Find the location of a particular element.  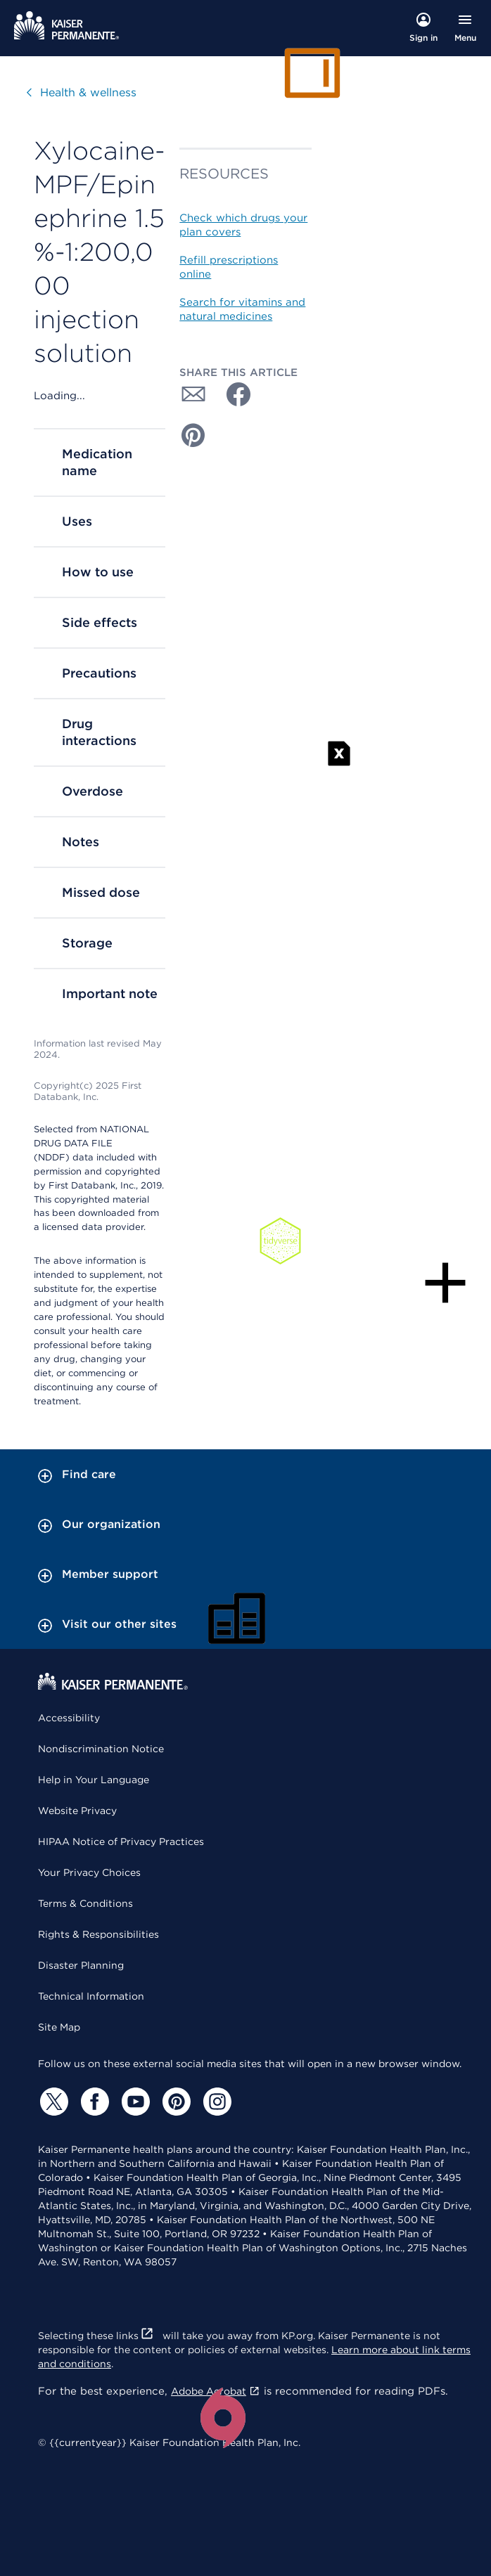

tidyverse logo - R data science package collection is located at coordinates (280, 1241).